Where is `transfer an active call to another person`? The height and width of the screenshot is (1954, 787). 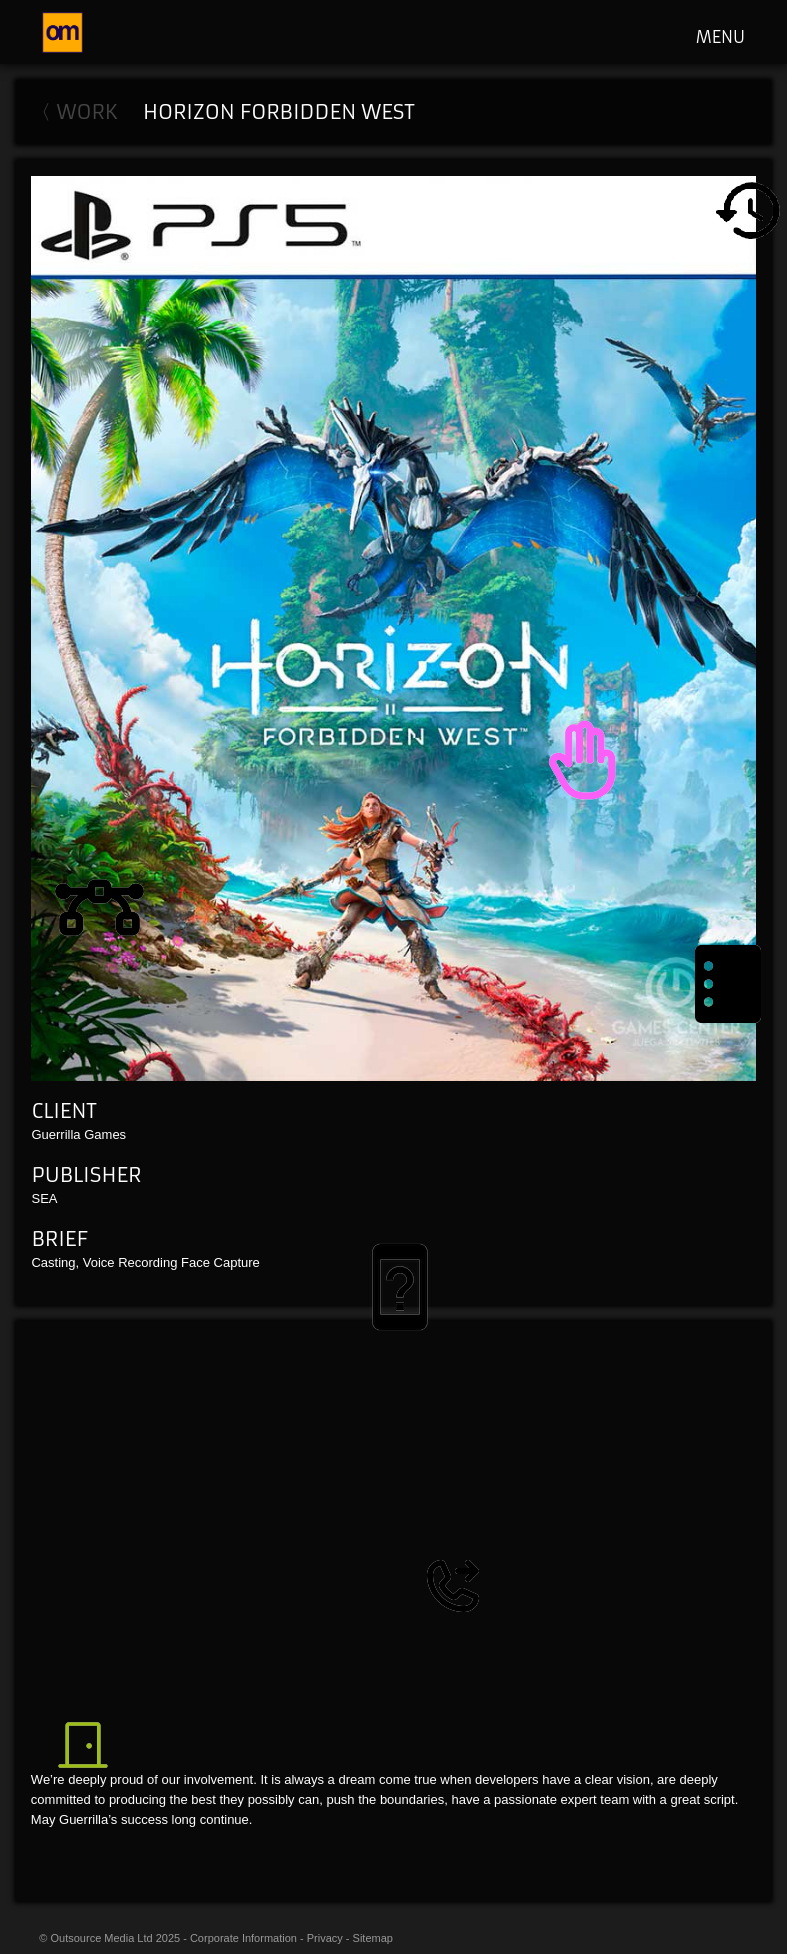
transfer an active call to another person is located at coordinates (454, 1585).